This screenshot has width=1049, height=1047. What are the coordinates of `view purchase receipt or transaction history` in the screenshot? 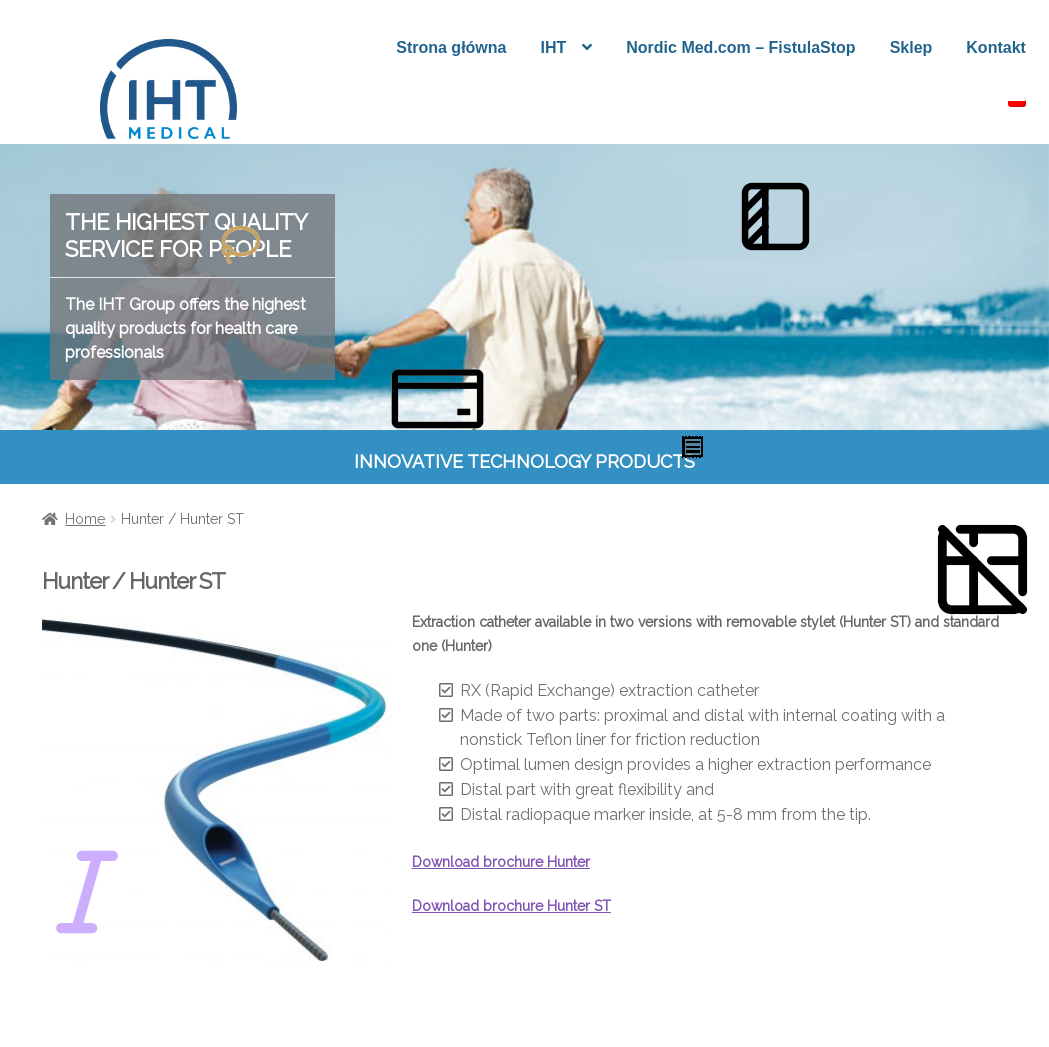 It's located at (693, 447).